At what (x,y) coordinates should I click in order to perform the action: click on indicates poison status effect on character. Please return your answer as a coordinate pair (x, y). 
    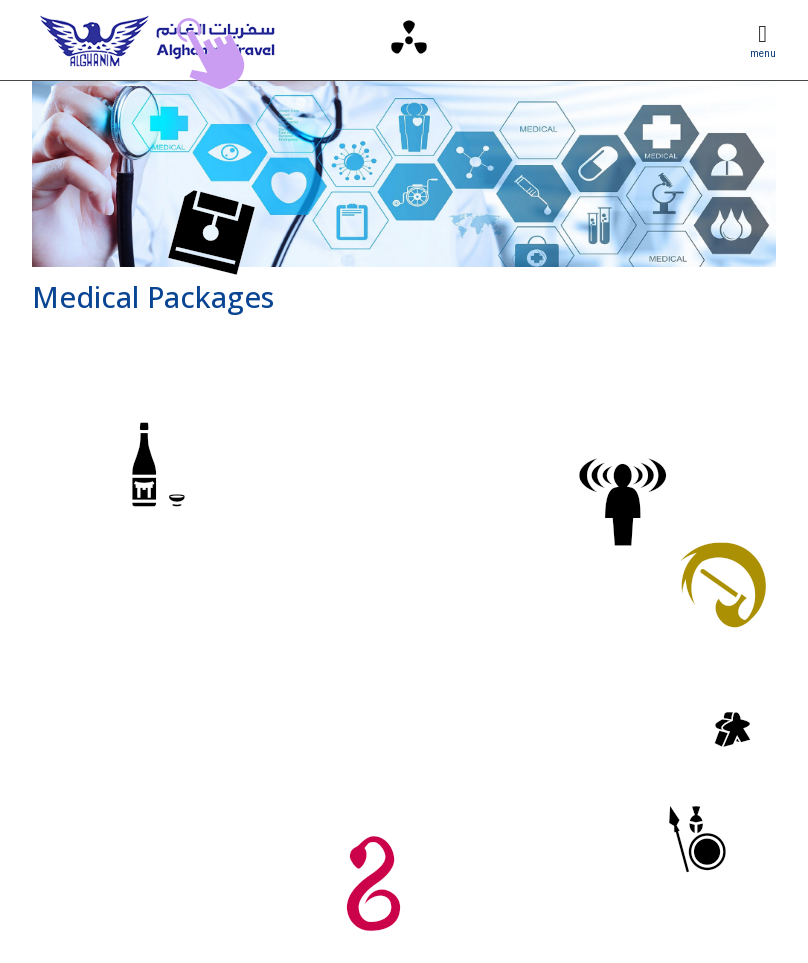
    Looking at the image, I should click on (373, 883).